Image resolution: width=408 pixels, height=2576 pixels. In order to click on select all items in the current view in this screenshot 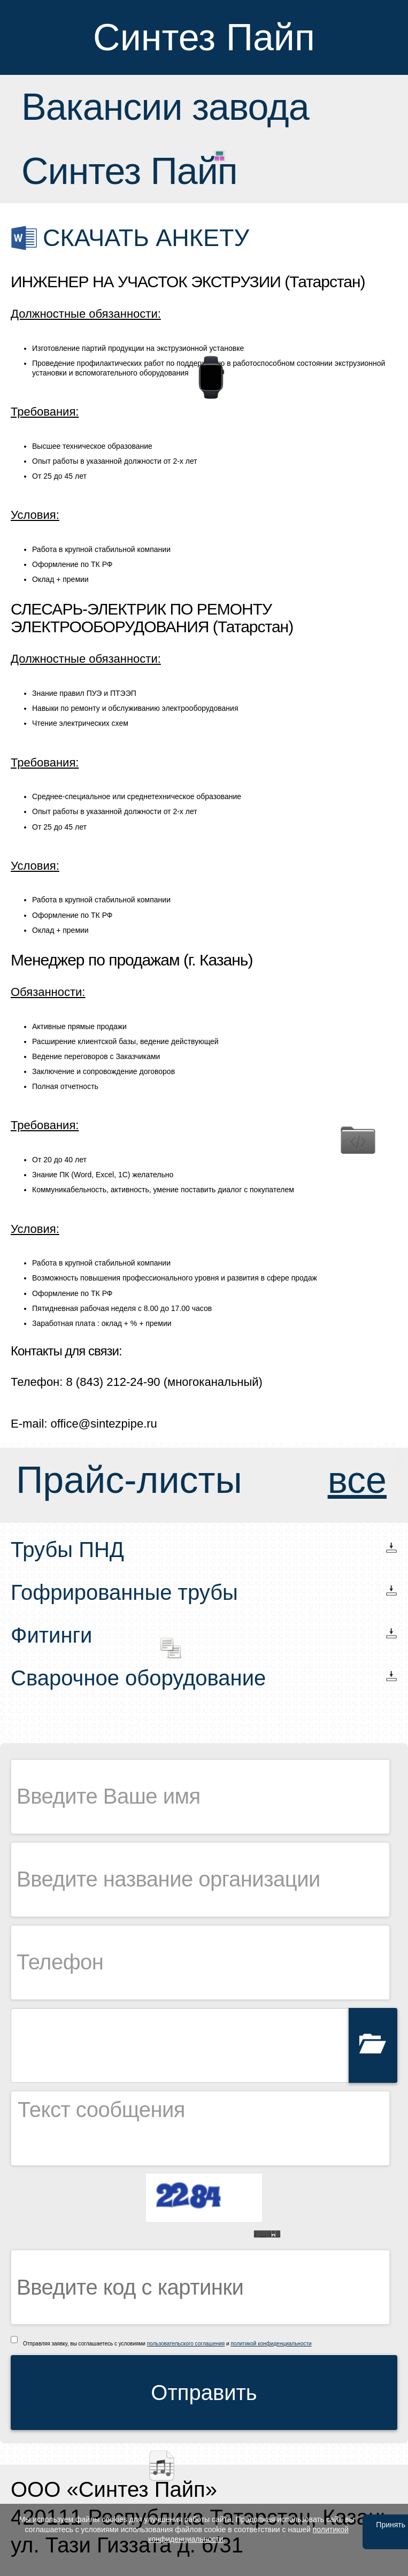, I will do `click(219, 156)`.